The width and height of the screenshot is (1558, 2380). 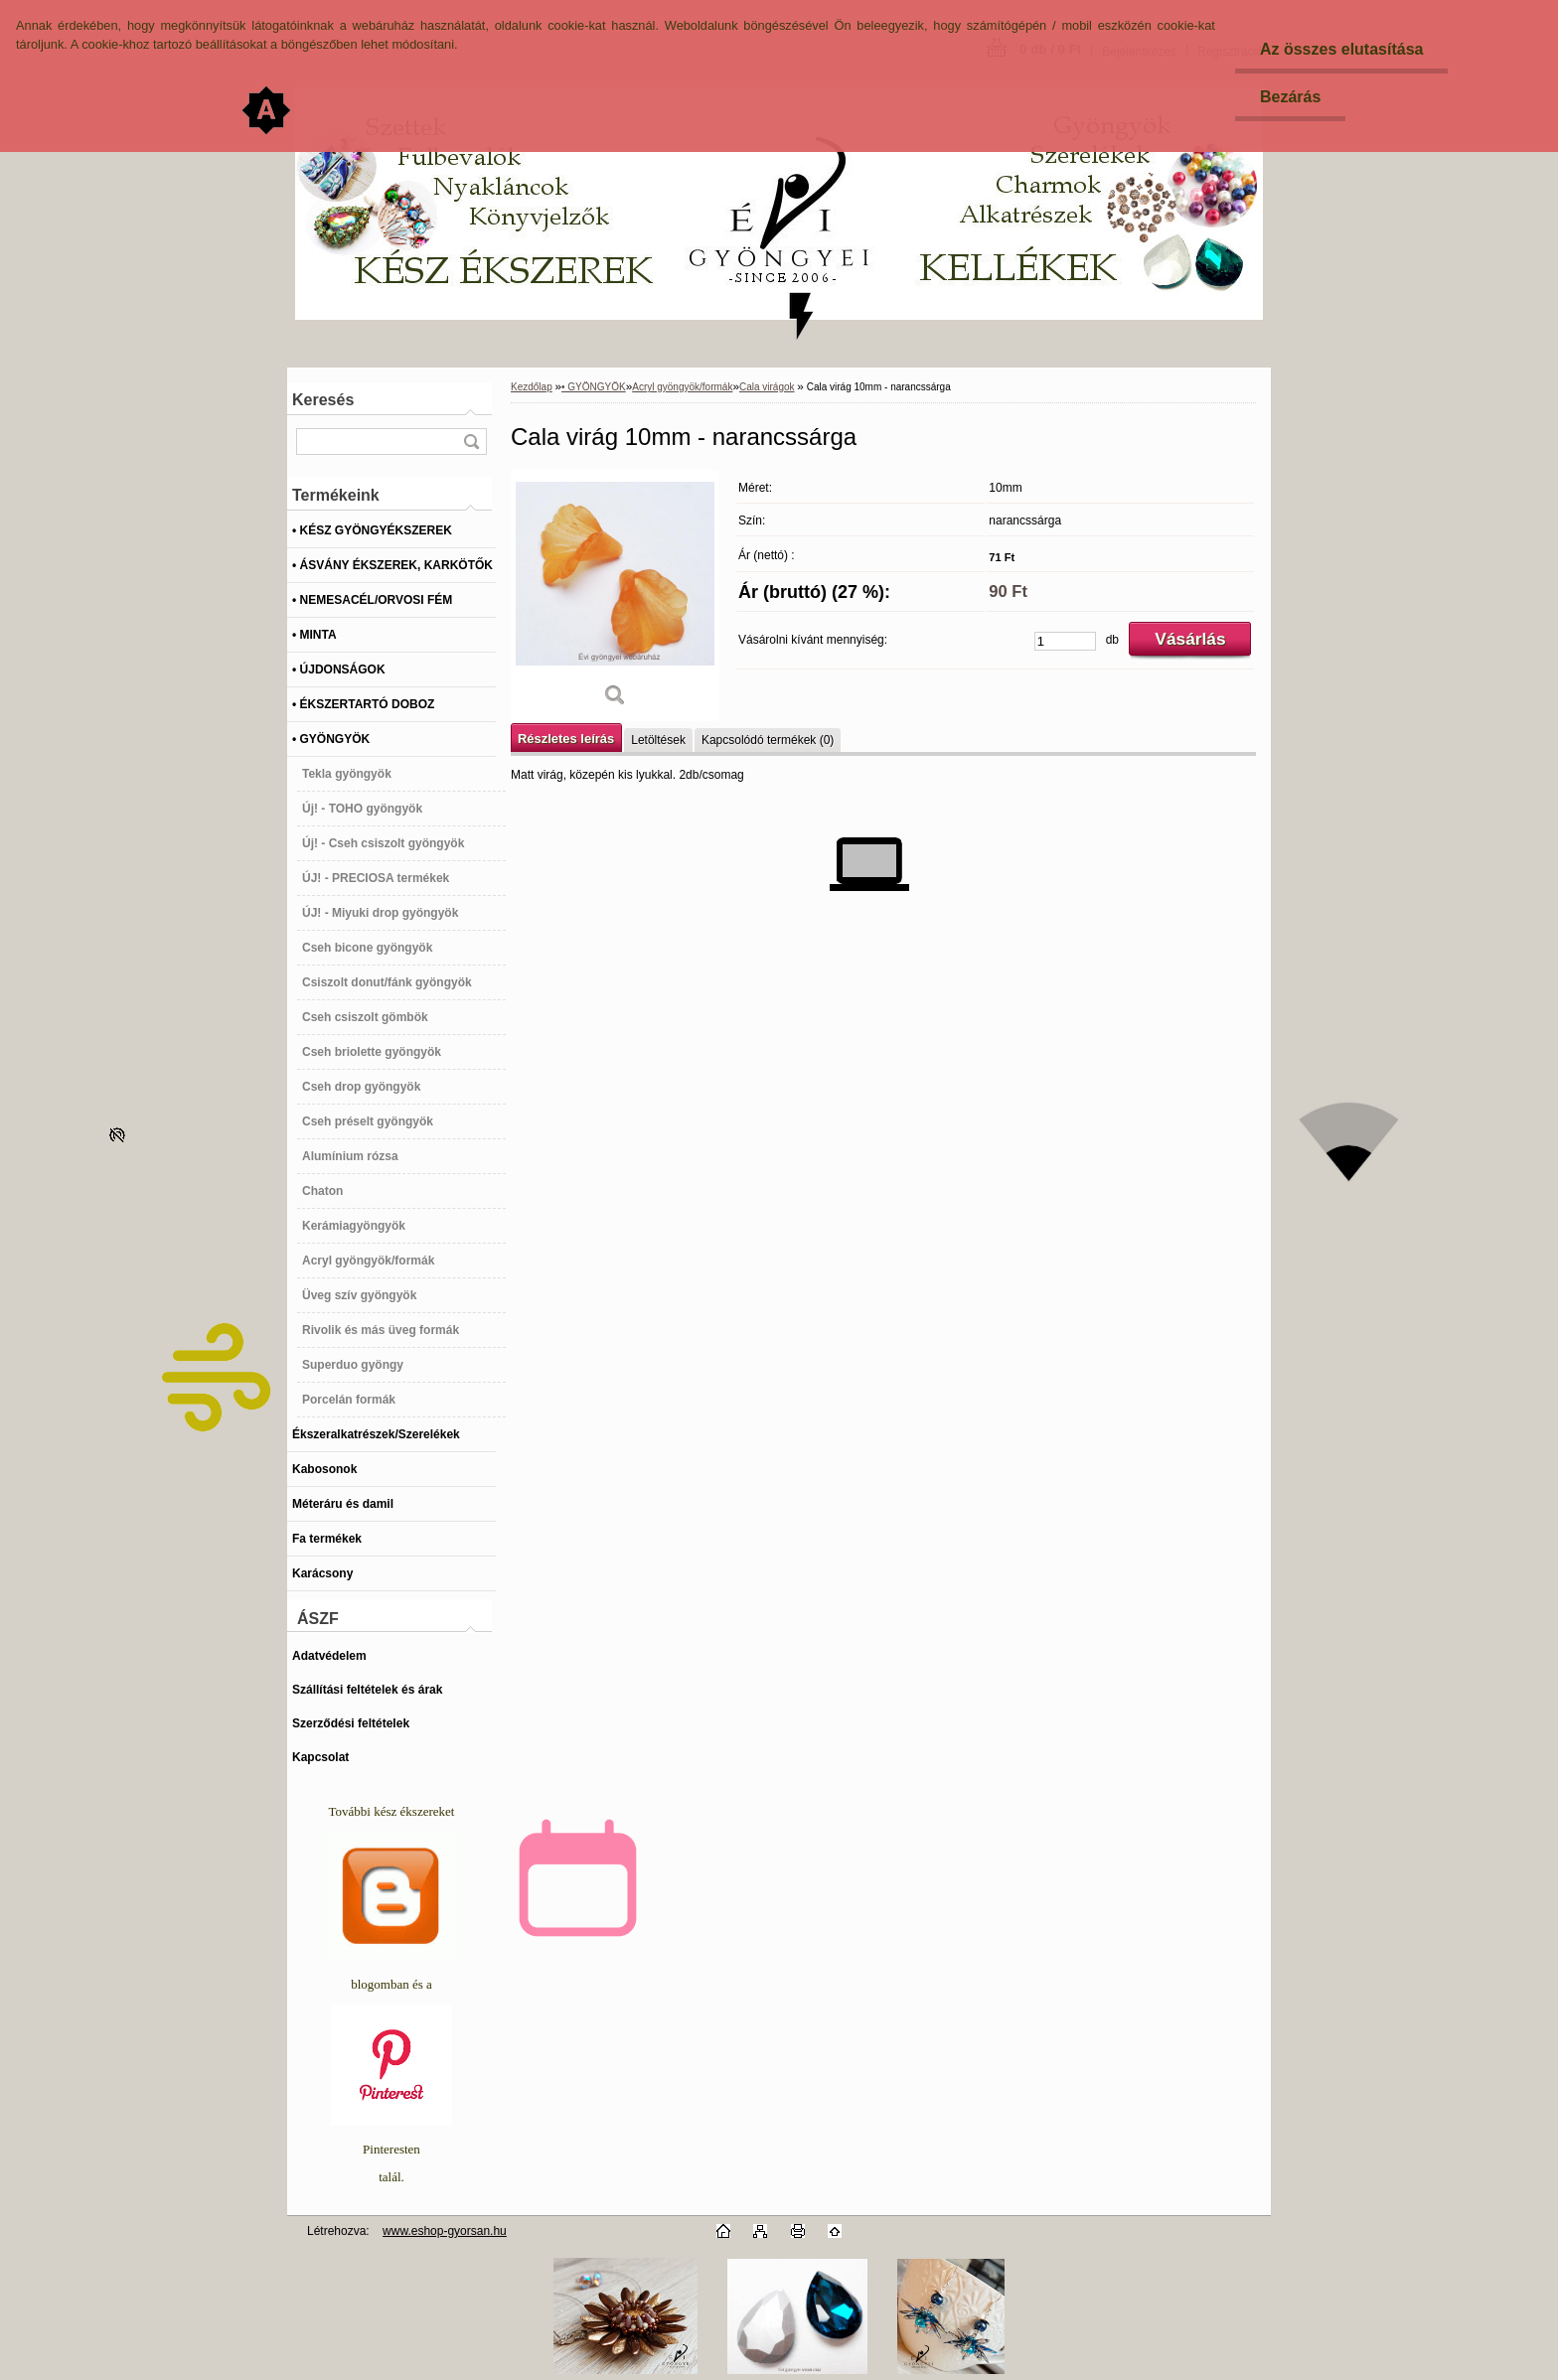 What do you see at coordinates (1348, 1140) in the screenshot?
I see `indicates weak wifi signal strength (1 bar)` at bounding box center [1348, 1140].